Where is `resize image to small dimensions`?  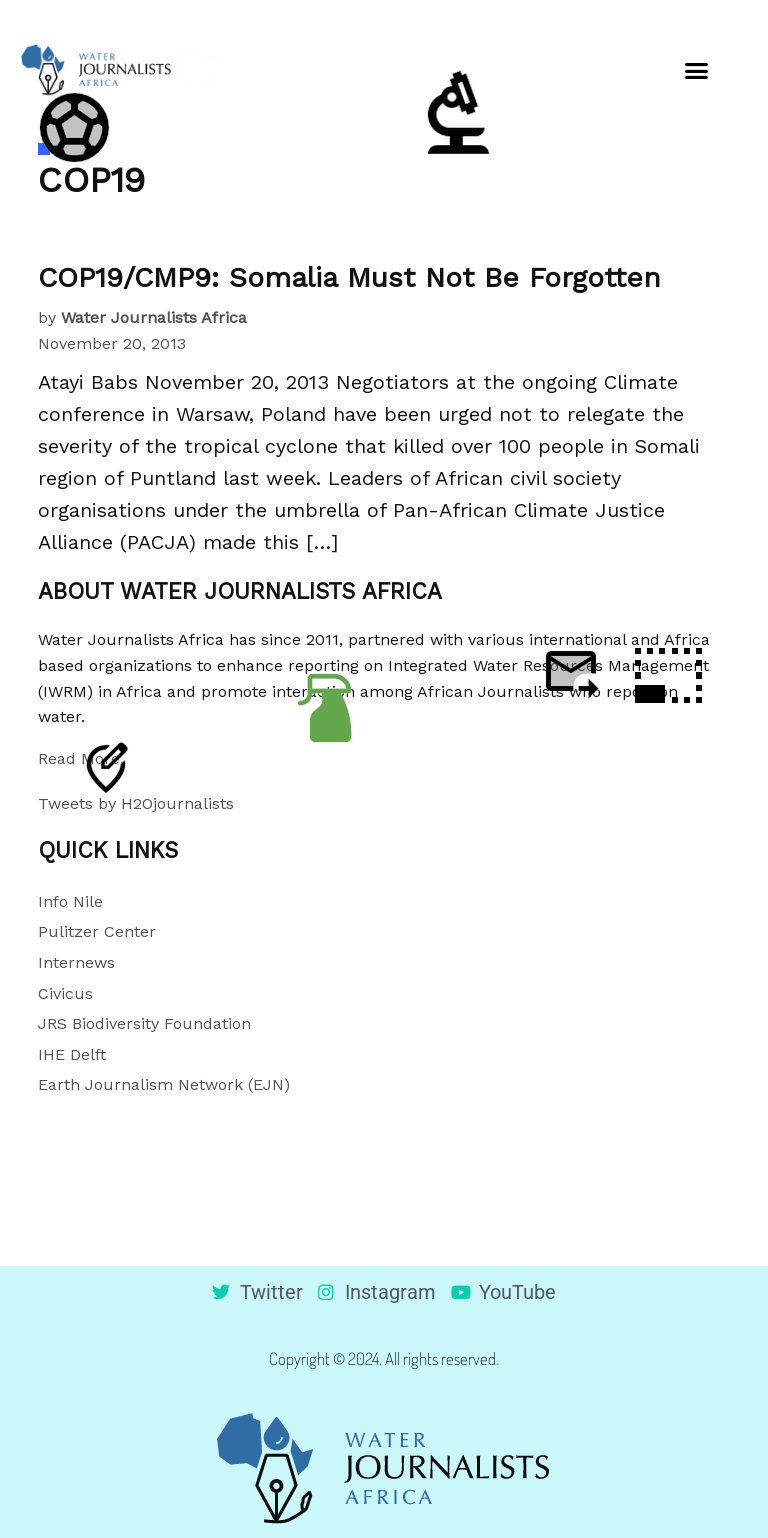
resize image to small dimensions is located at coordinates (668, 675).